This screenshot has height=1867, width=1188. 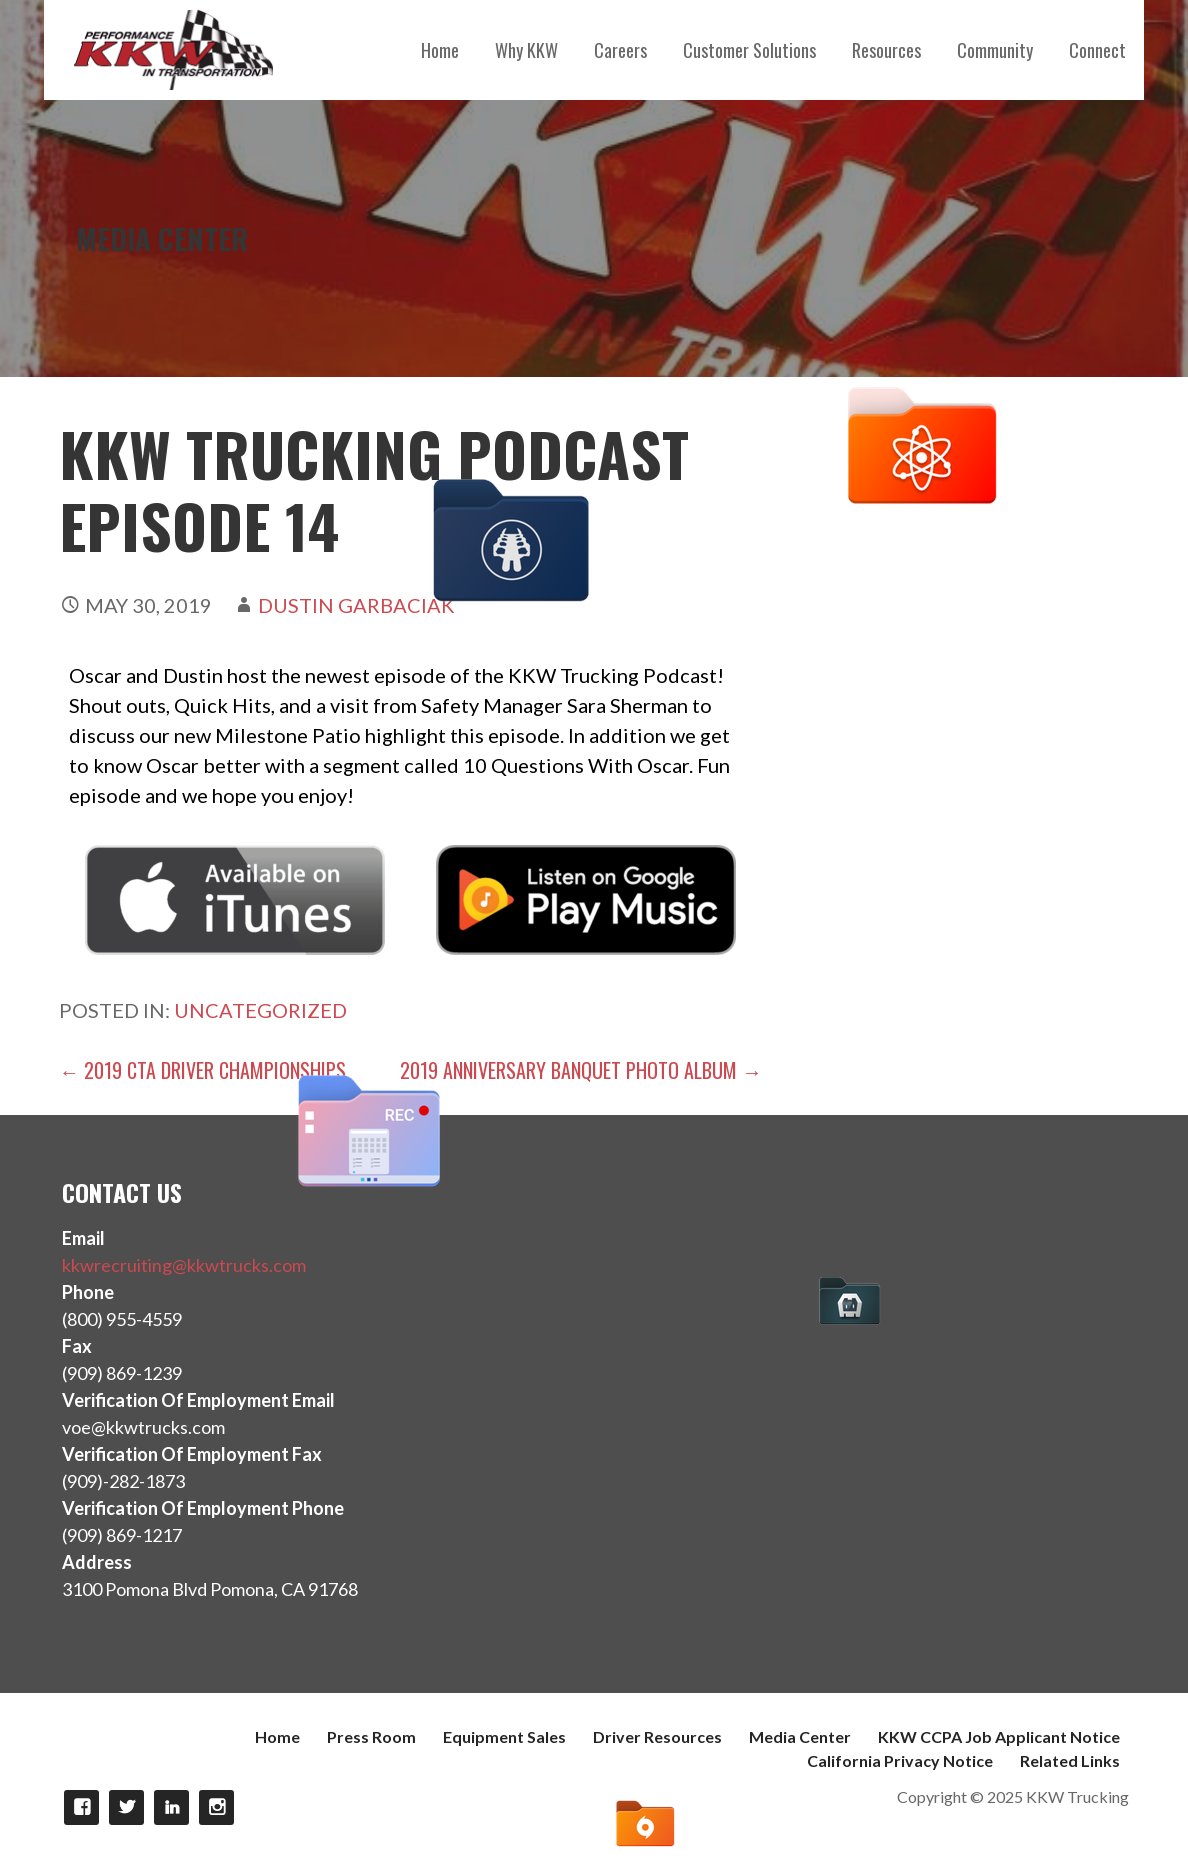 What do you see at coordinates (510, 544) in the screenshot?
I see `open NoLimits roller coaster simulation files` at bounding box center [510, 544].